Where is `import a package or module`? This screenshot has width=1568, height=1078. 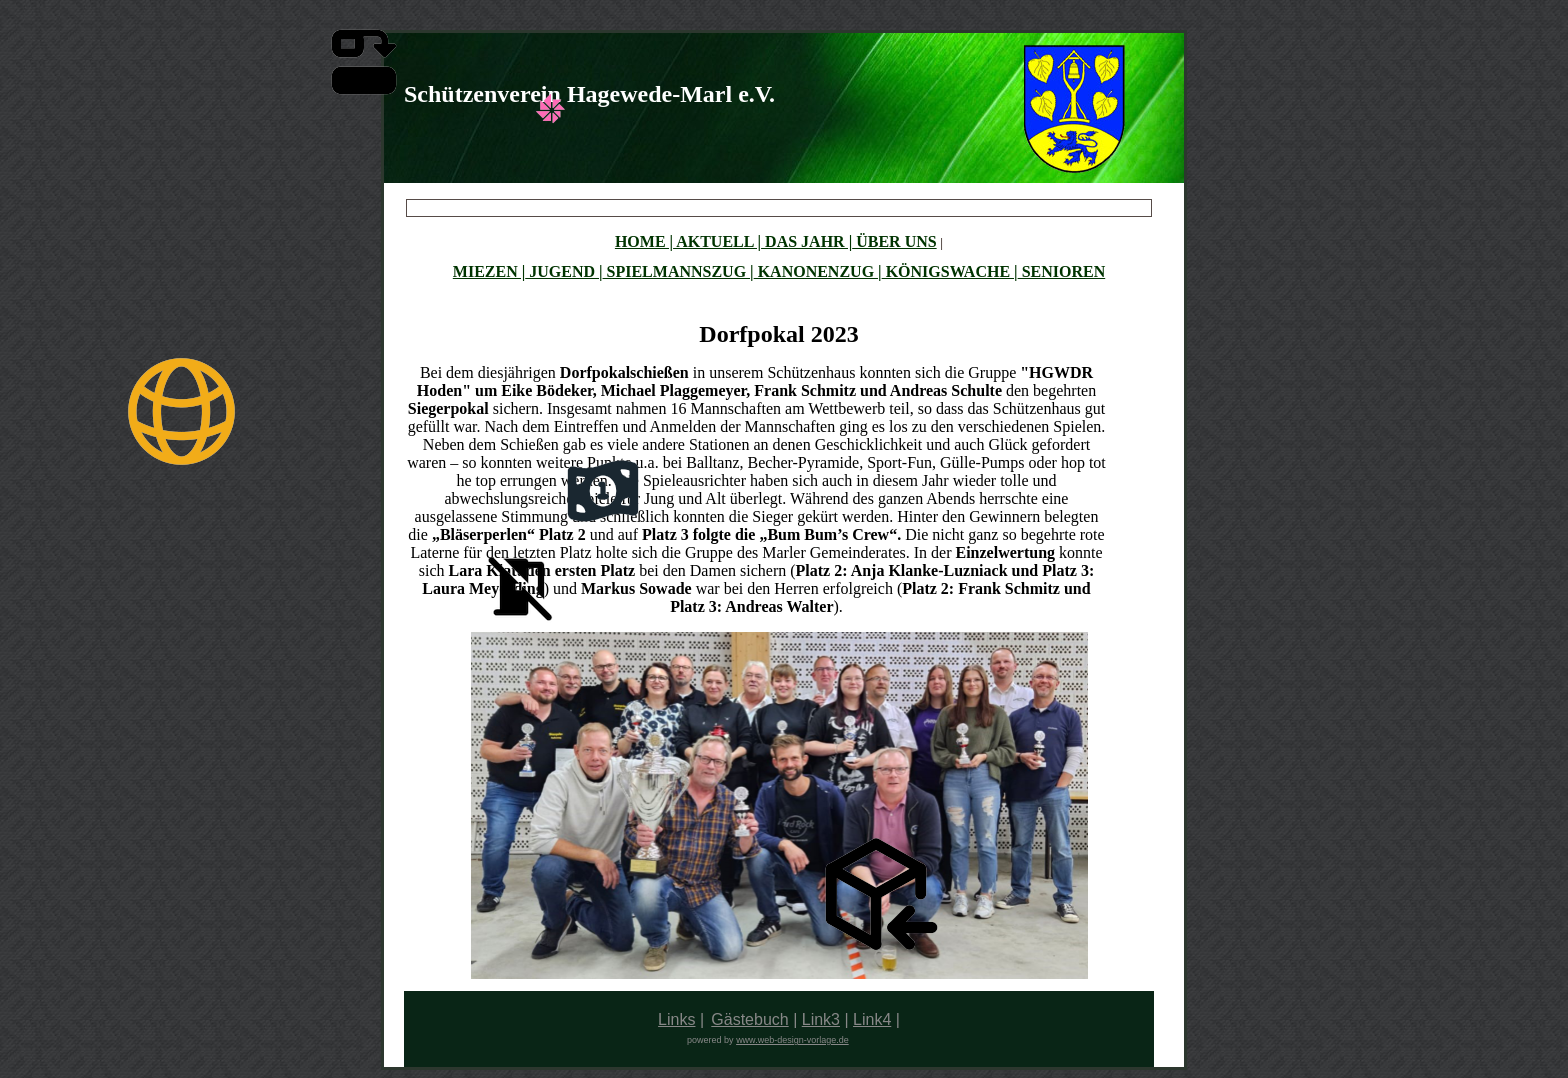
import a package or module is located at coordinates (876, 894).